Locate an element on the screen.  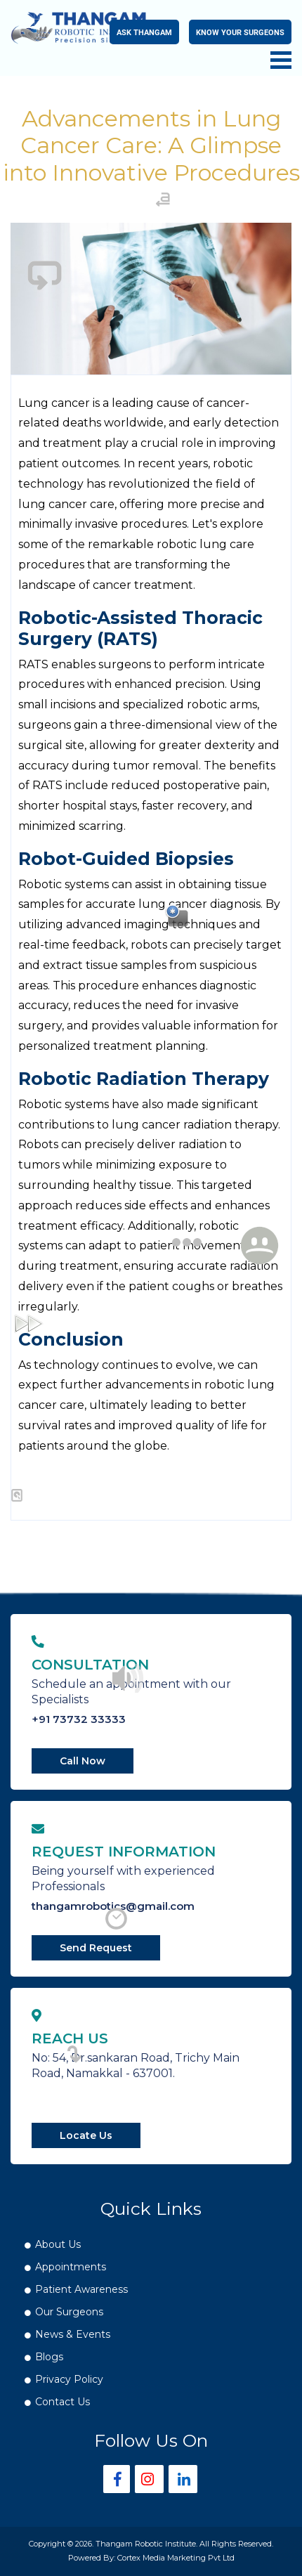
manage system notification settings is located at coordinates (177, 916).